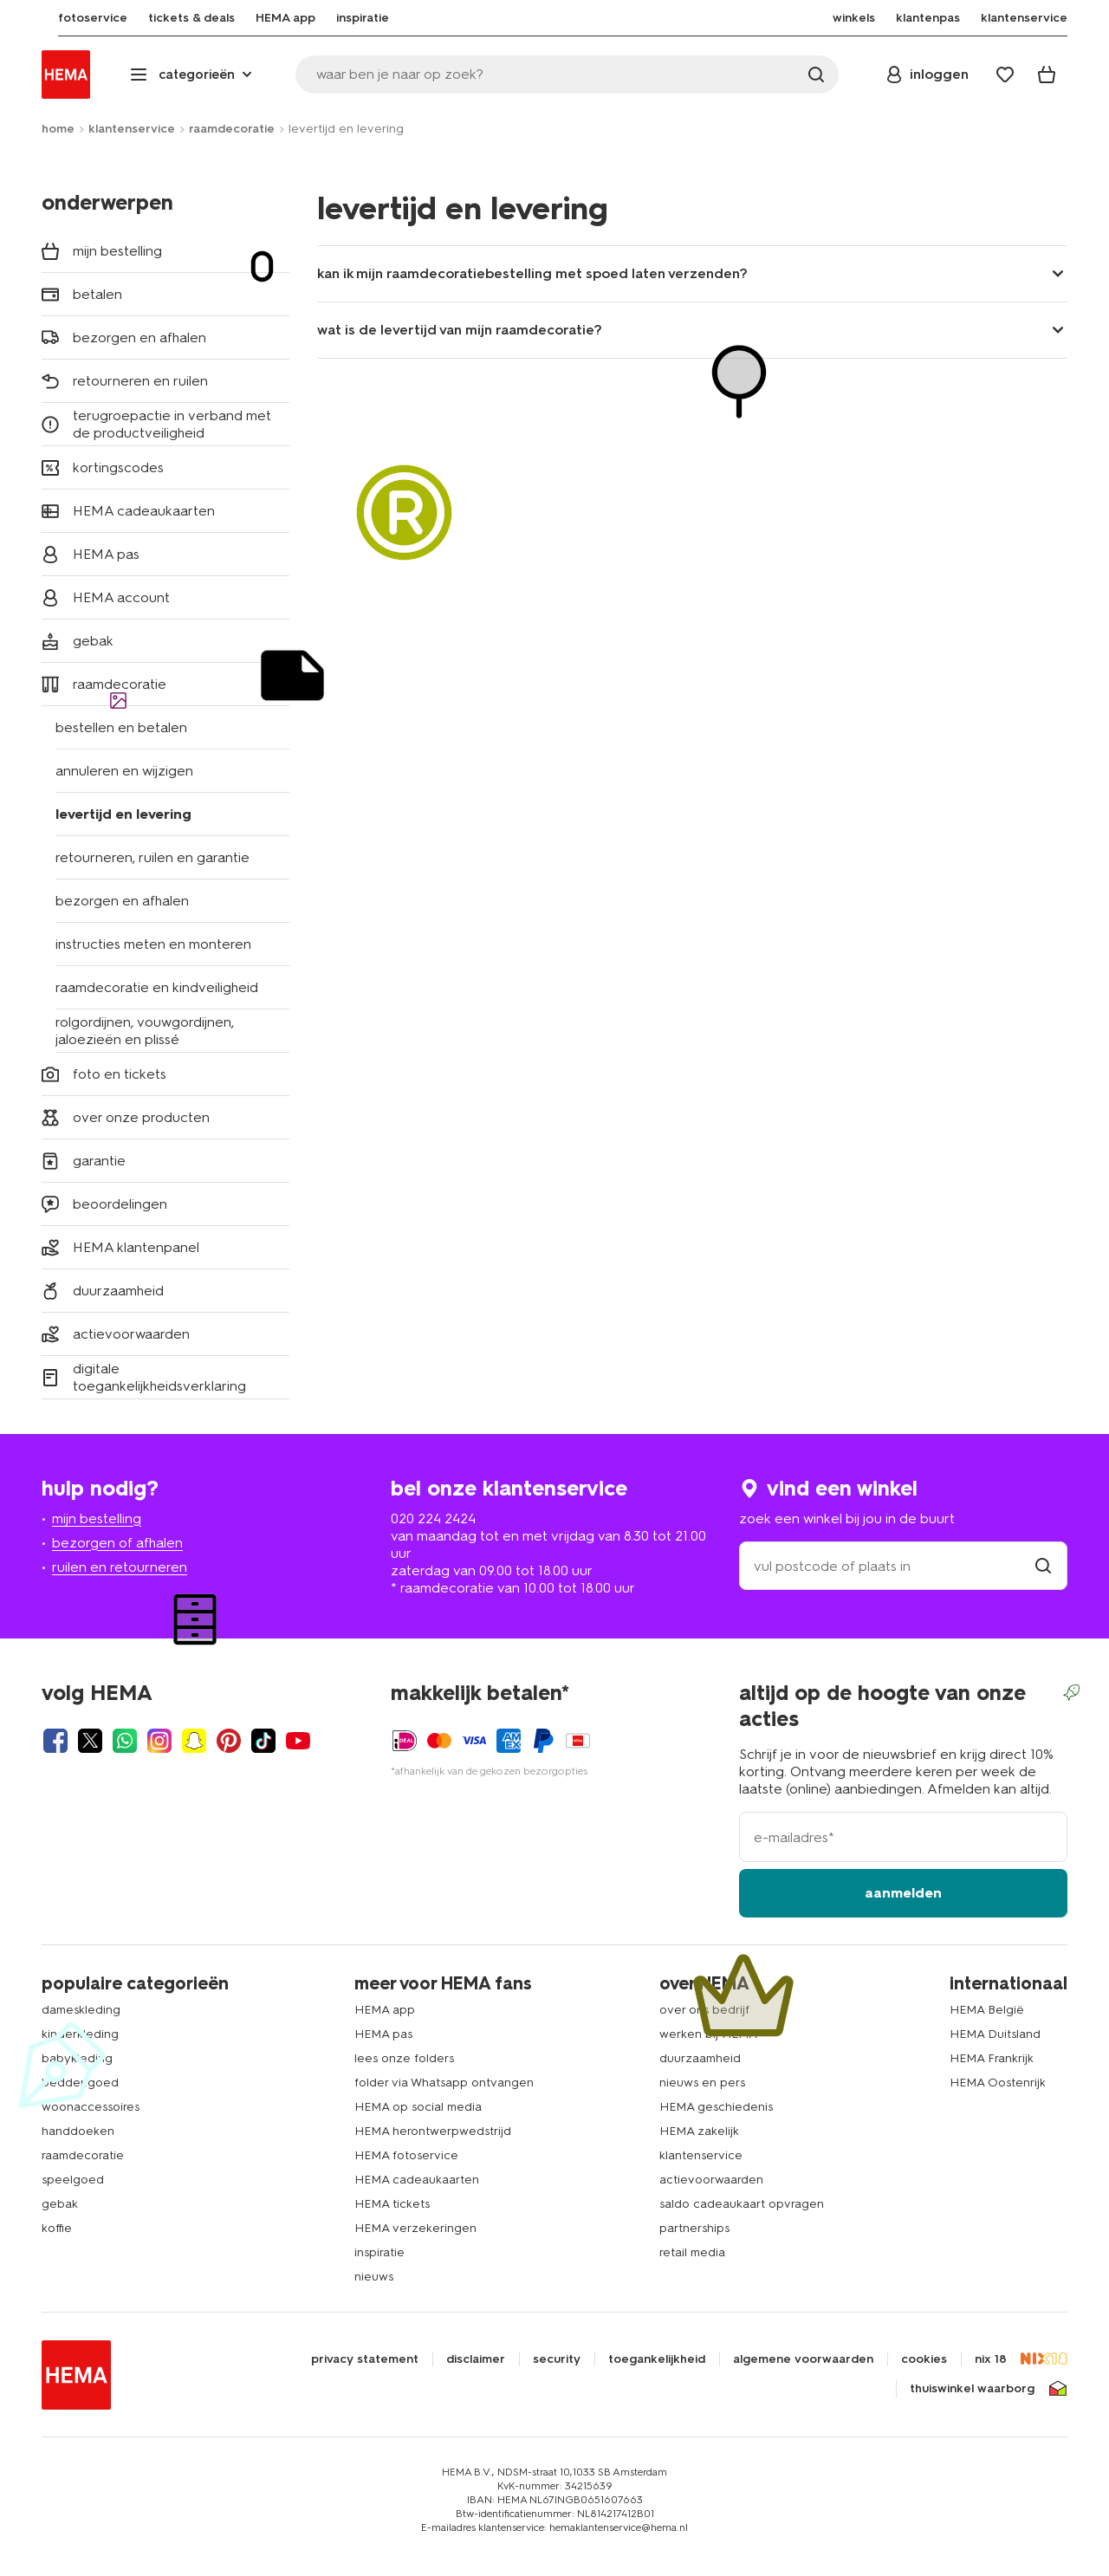 The image size is (1109, 2576). Describe the element at coordinates (1072, 1691) in the screenshot. I see `browse seafood or fish-related content` at that location.